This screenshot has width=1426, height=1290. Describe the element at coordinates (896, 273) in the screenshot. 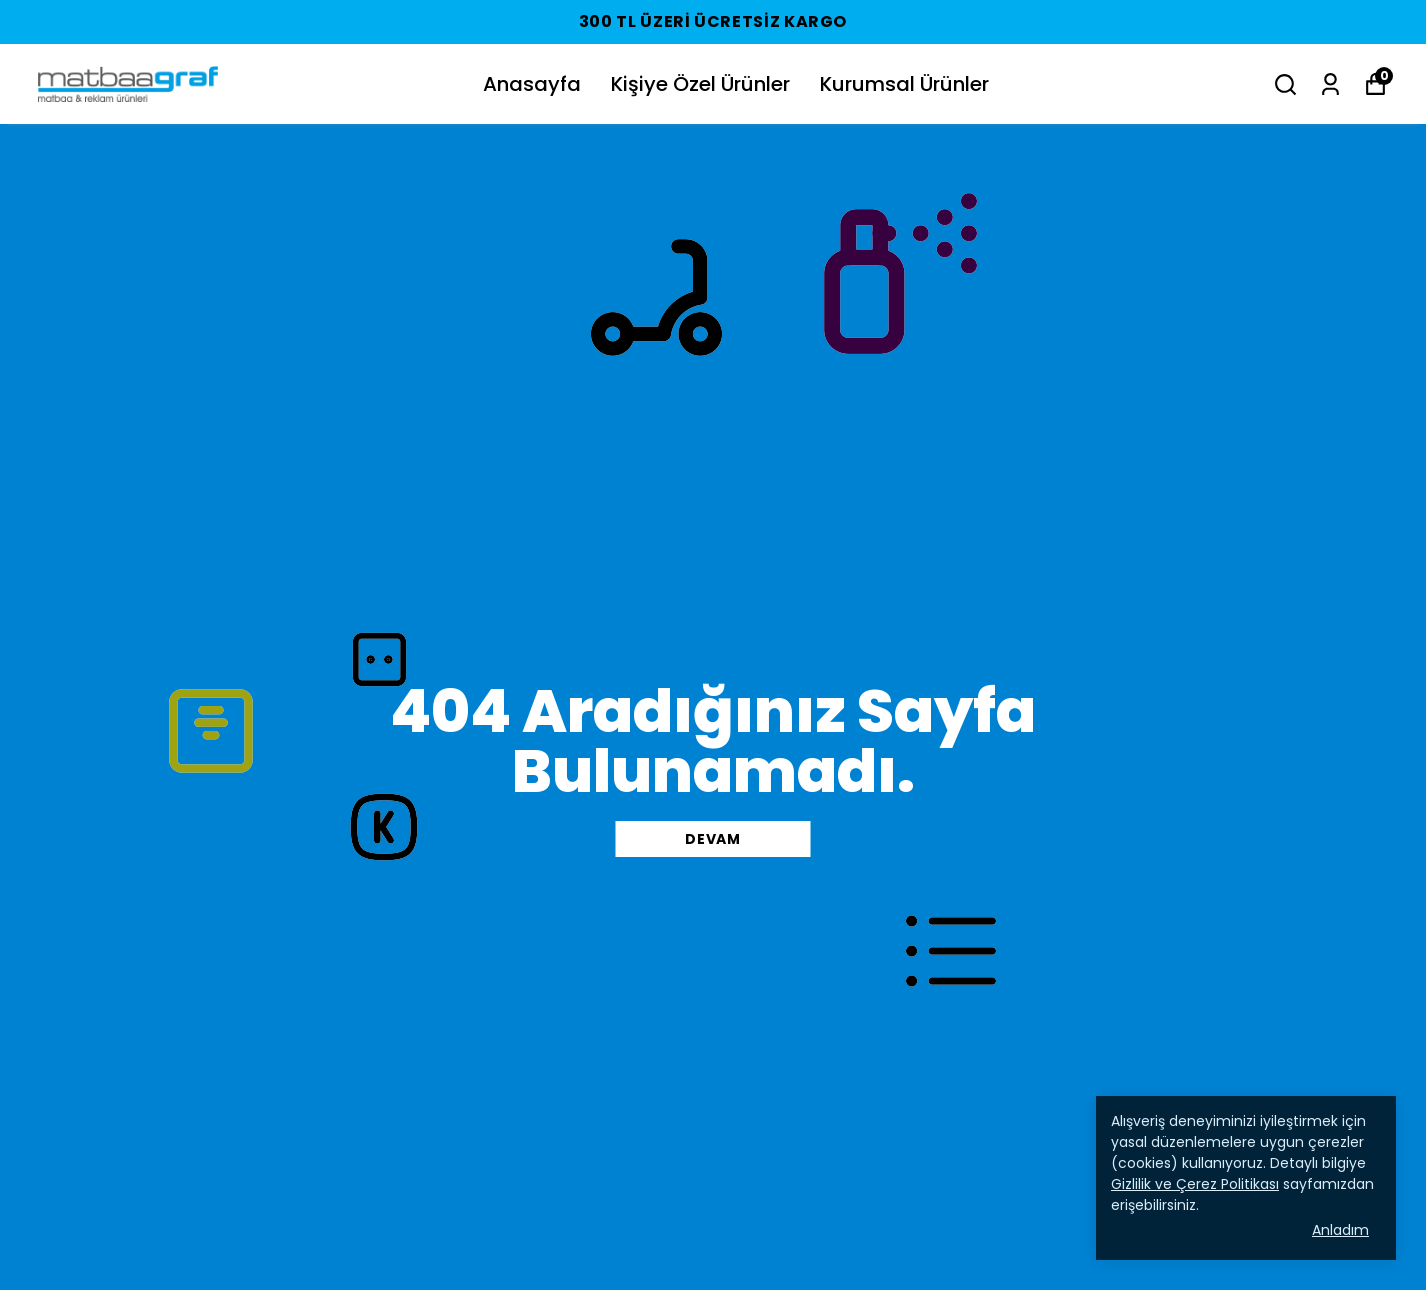

I see `apply spray or mist effect` at that location.